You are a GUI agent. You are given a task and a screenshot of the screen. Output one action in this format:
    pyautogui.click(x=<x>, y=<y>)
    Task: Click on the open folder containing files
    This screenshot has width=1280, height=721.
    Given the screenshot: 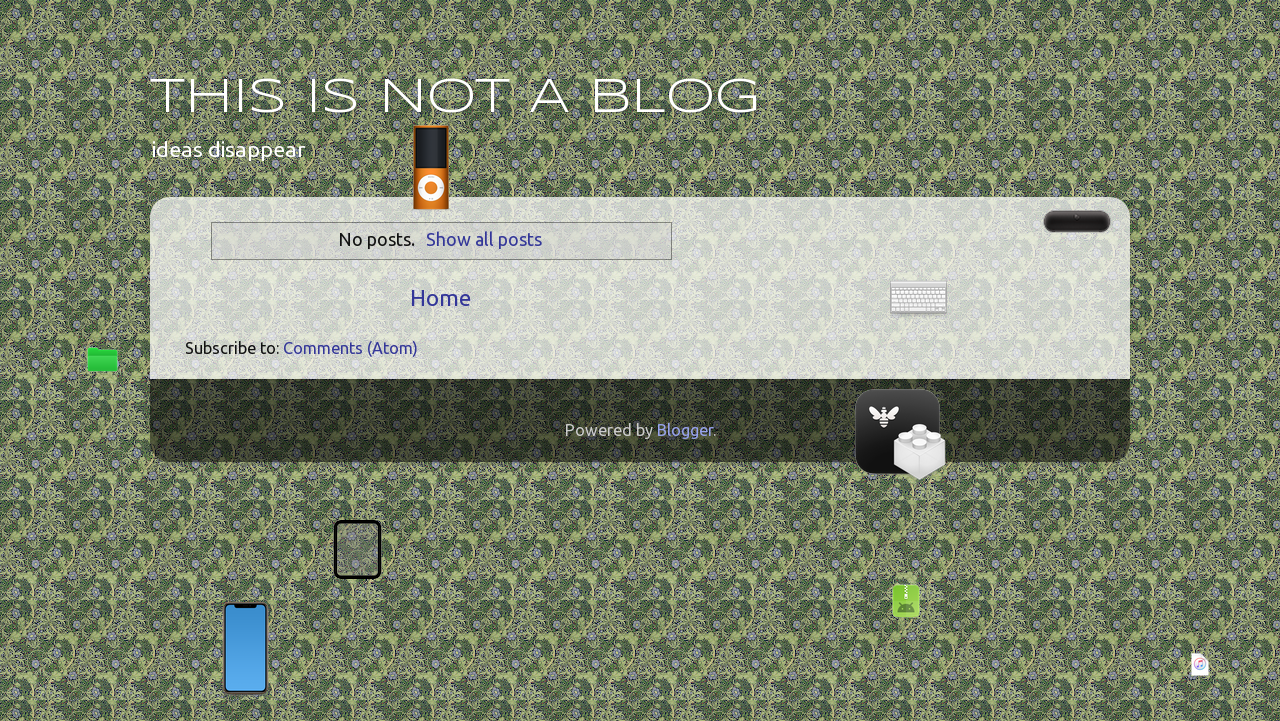 What is the action you would take?
    pyautogui.click(x=102, y=359)
    